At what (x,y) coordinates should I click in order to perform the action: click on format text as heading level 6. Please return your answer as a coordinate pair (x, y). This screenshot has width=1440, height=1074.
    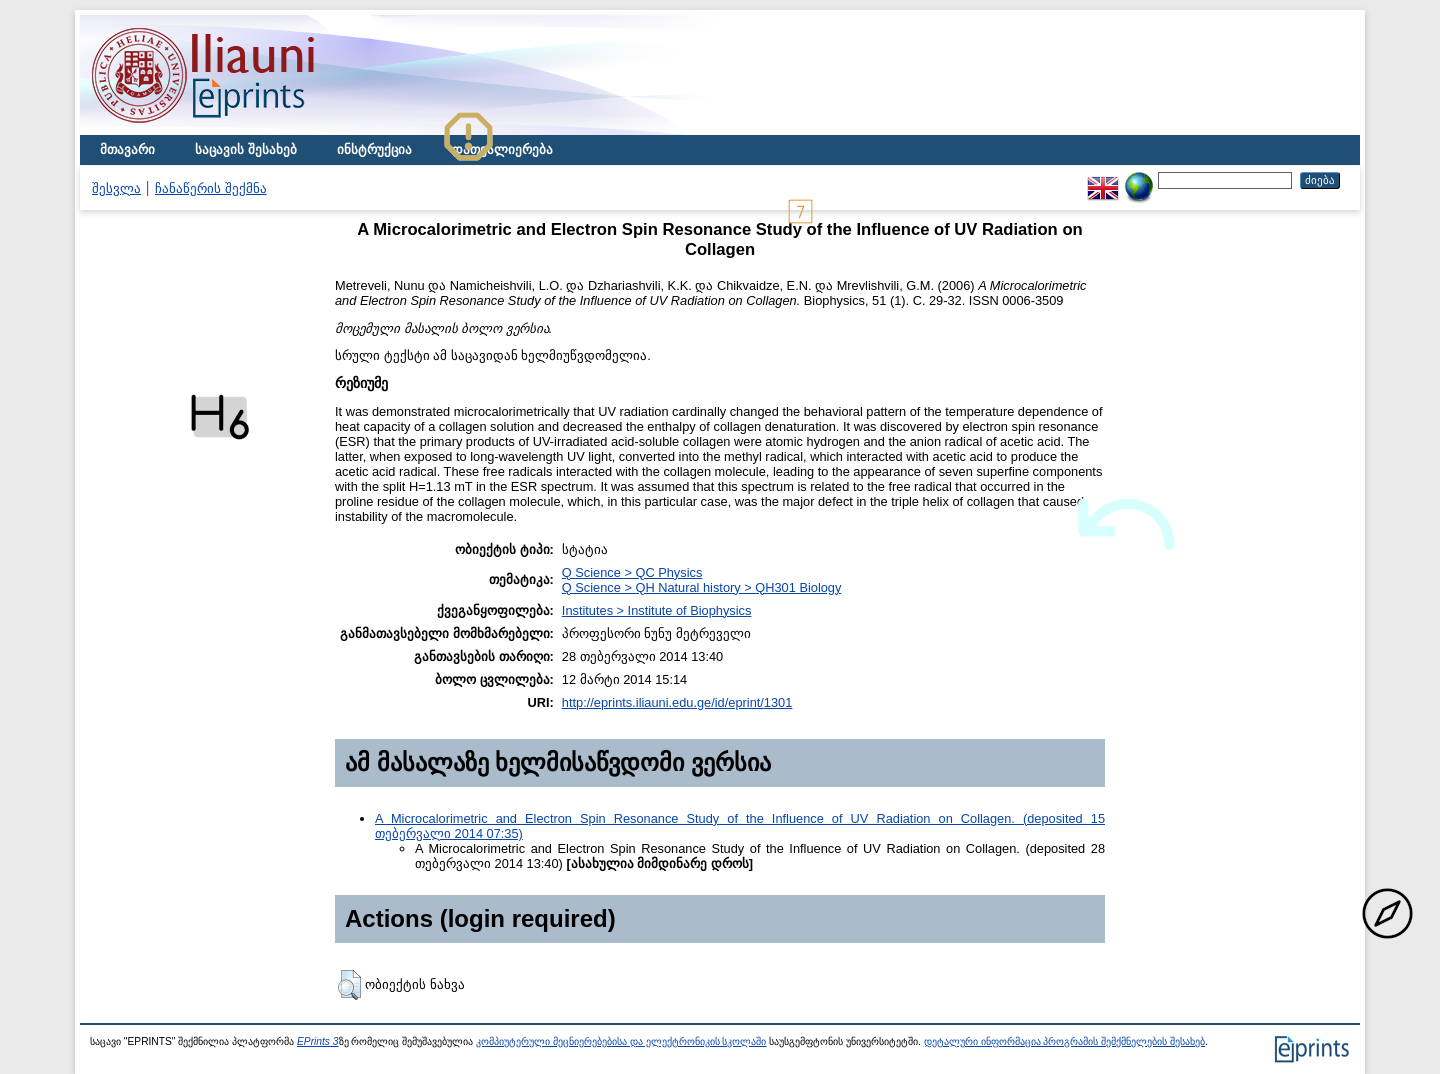
    Looking at the image, I should click on (217, 416).